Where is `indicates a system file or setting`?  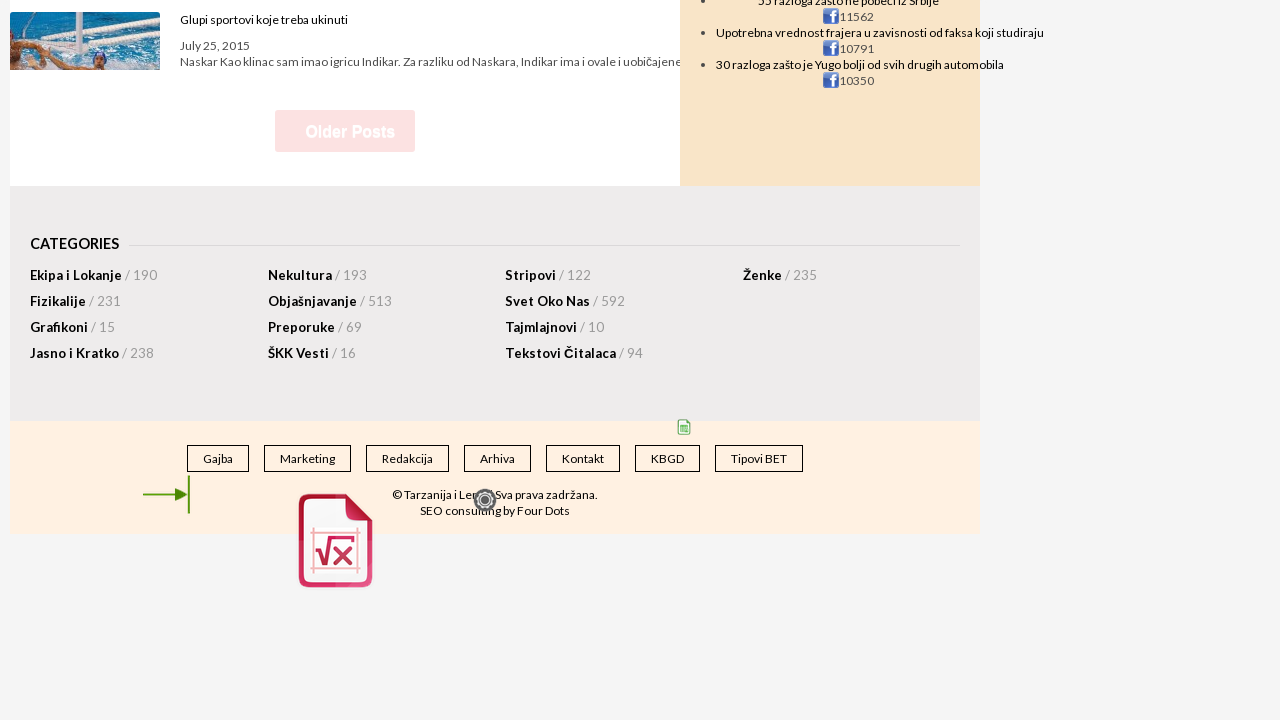 indicates a system file or setting is located at coordinates (485, 500).